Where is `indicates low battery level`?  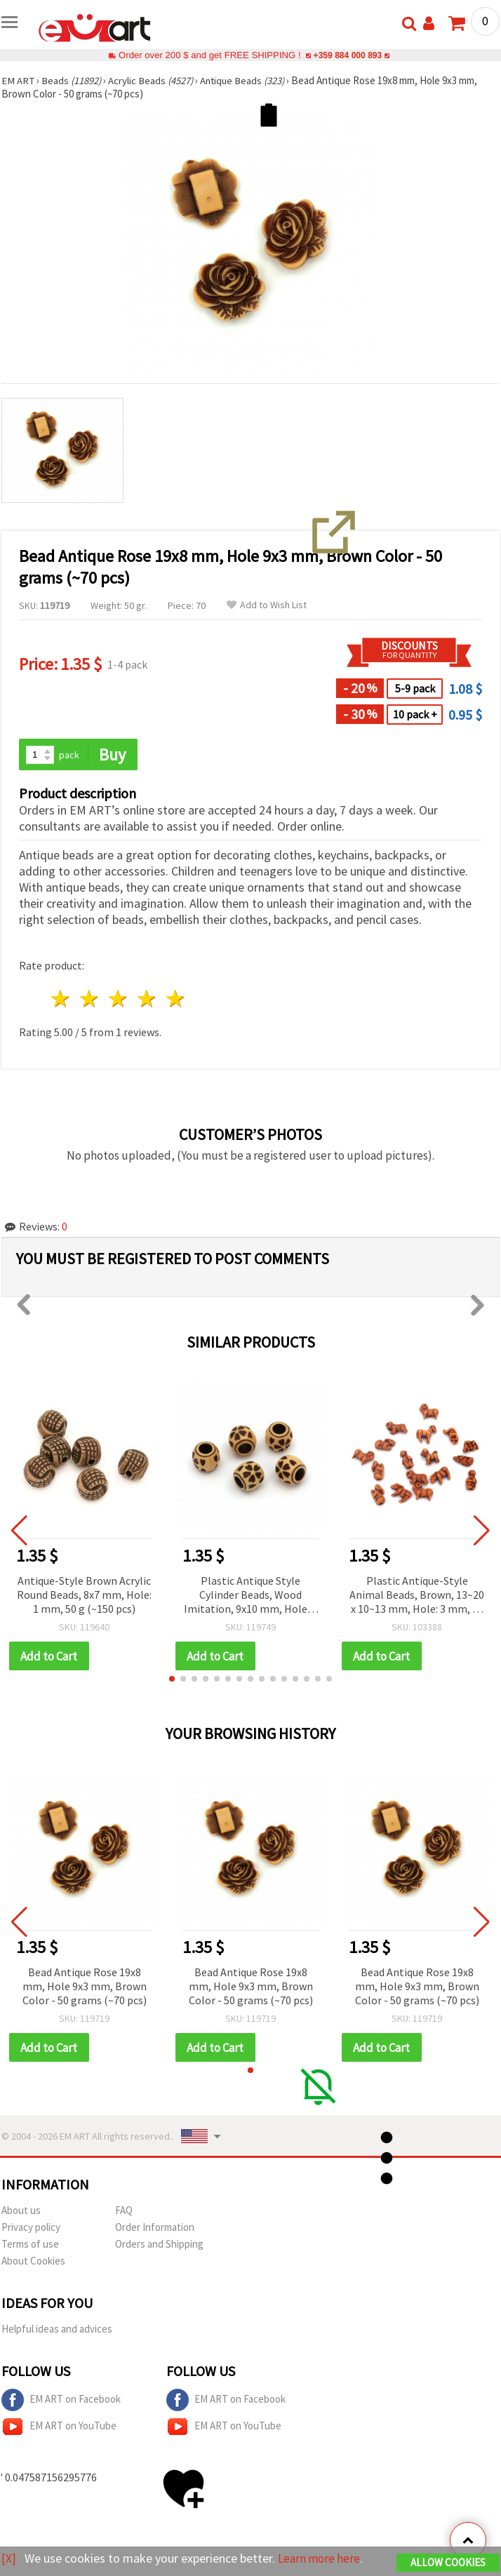
indicates low battery level is located at coordinates (269, 115).